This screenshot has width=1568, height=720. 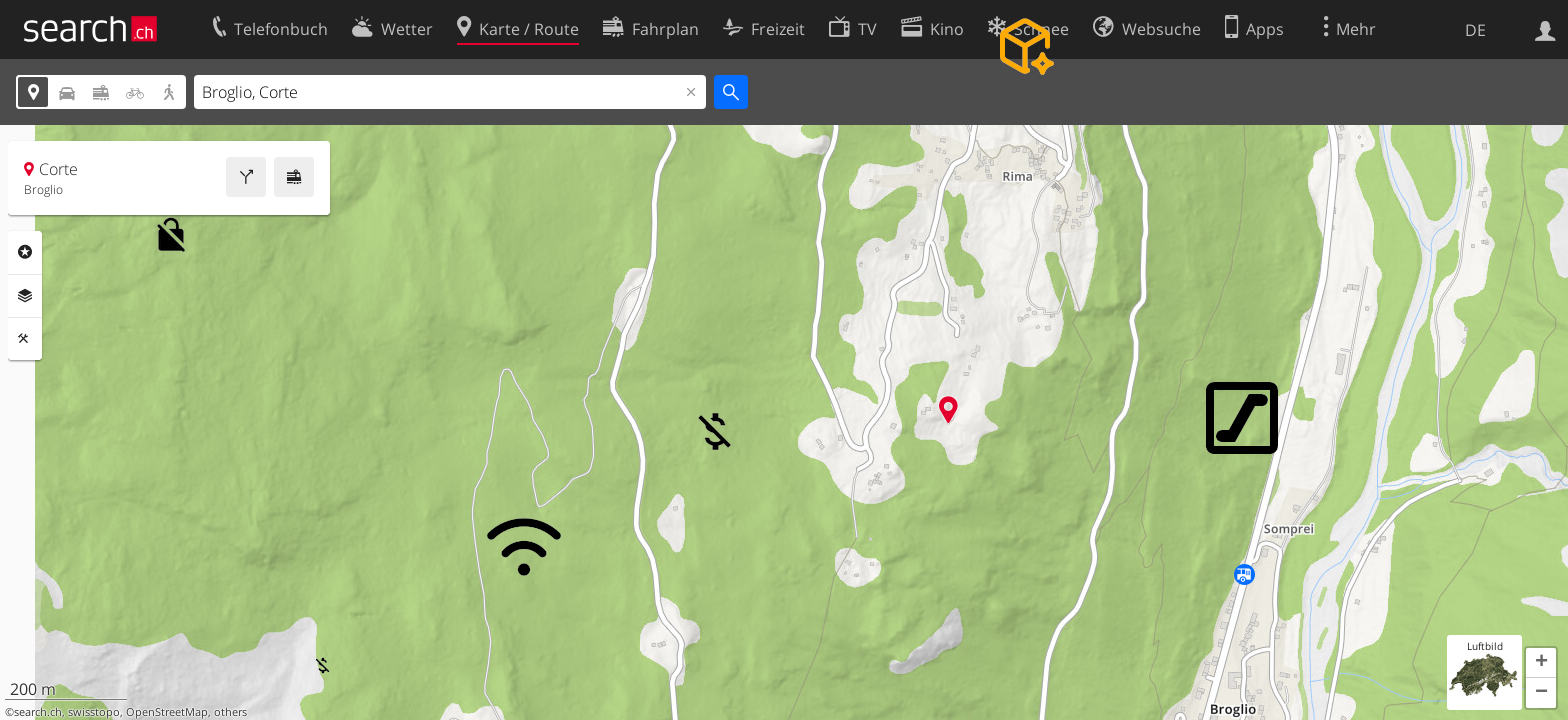 I want to click on generate 3D model with AI, so click(x=1025, y=46).